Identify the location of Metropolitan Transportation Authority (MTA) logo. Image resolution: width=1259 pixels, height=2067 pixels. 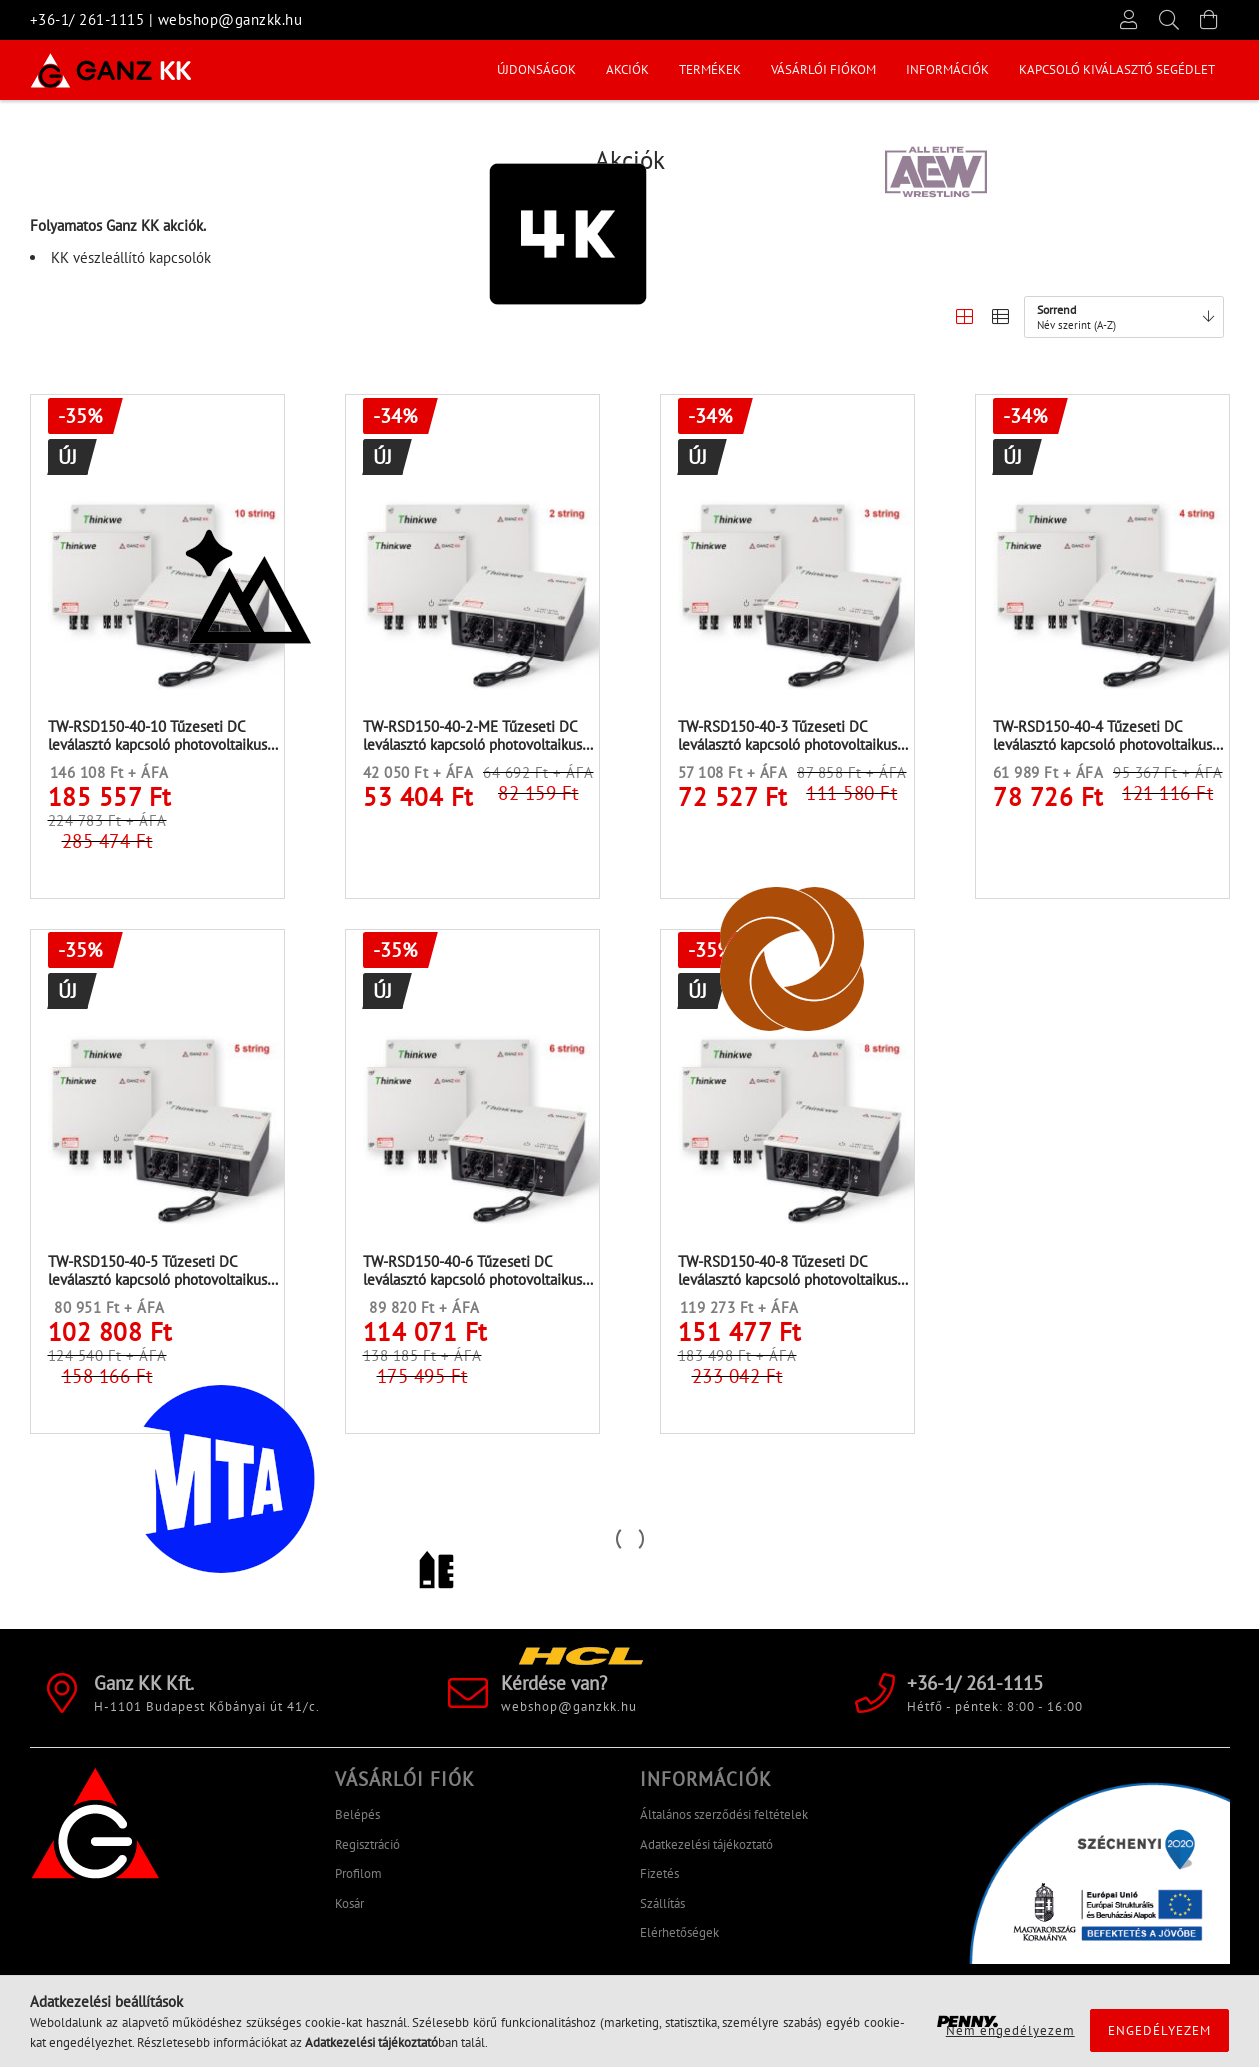
(229, 1479).